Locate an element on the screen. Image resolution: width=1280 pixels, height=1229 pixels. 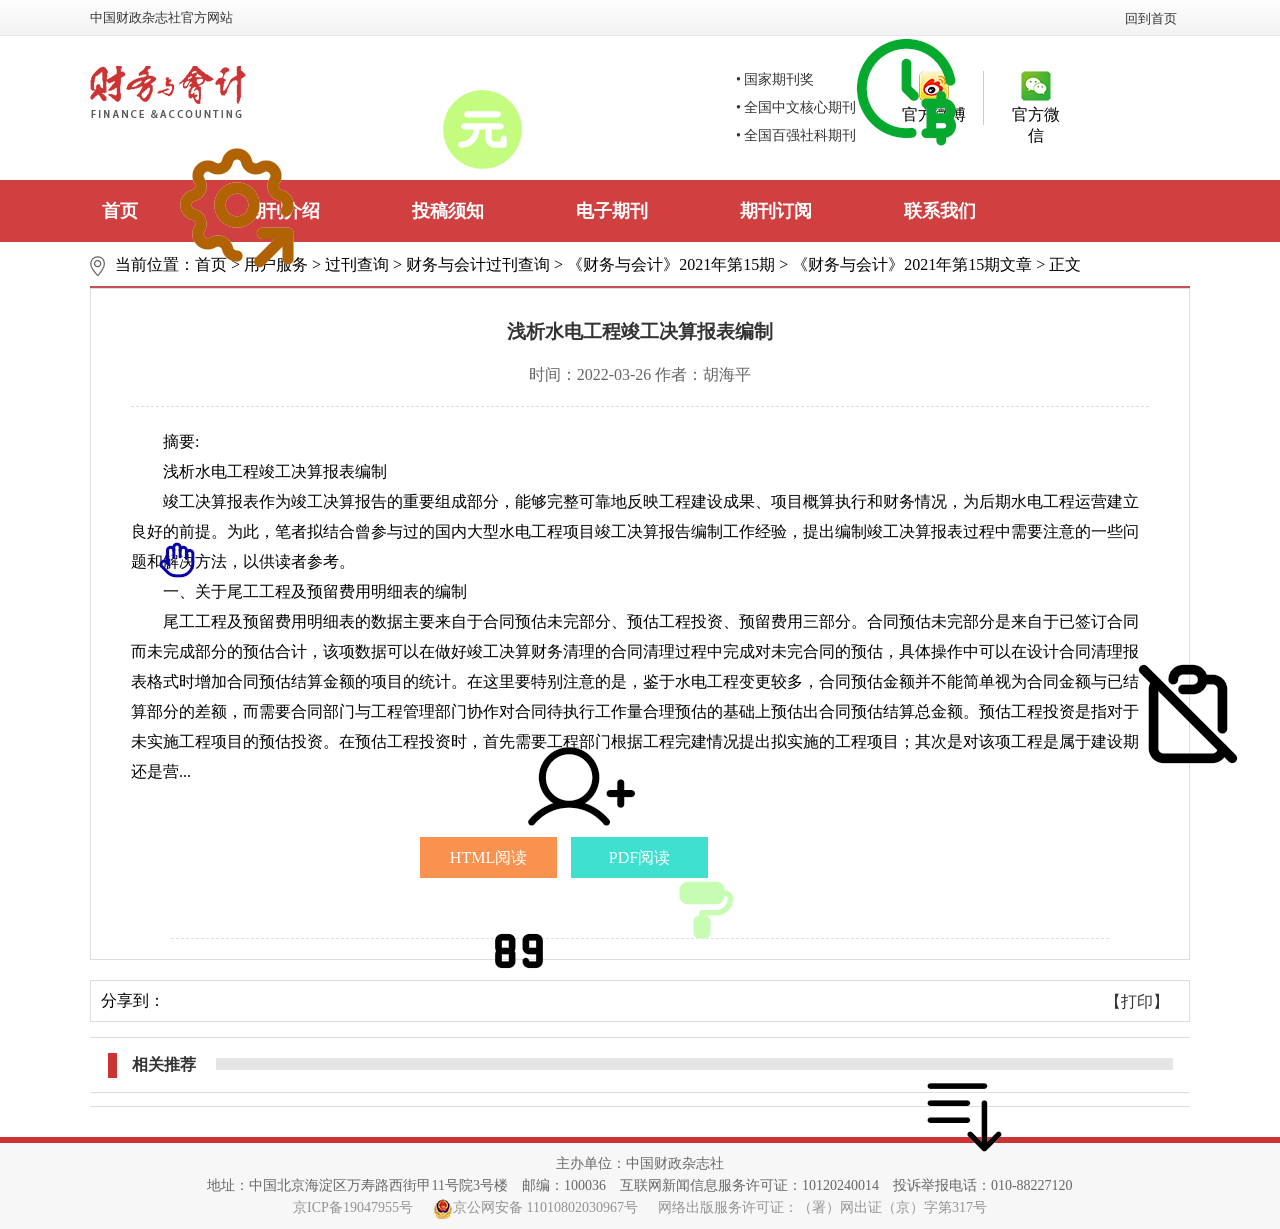
sort list in descending order is located at coordinates (964, 1114).